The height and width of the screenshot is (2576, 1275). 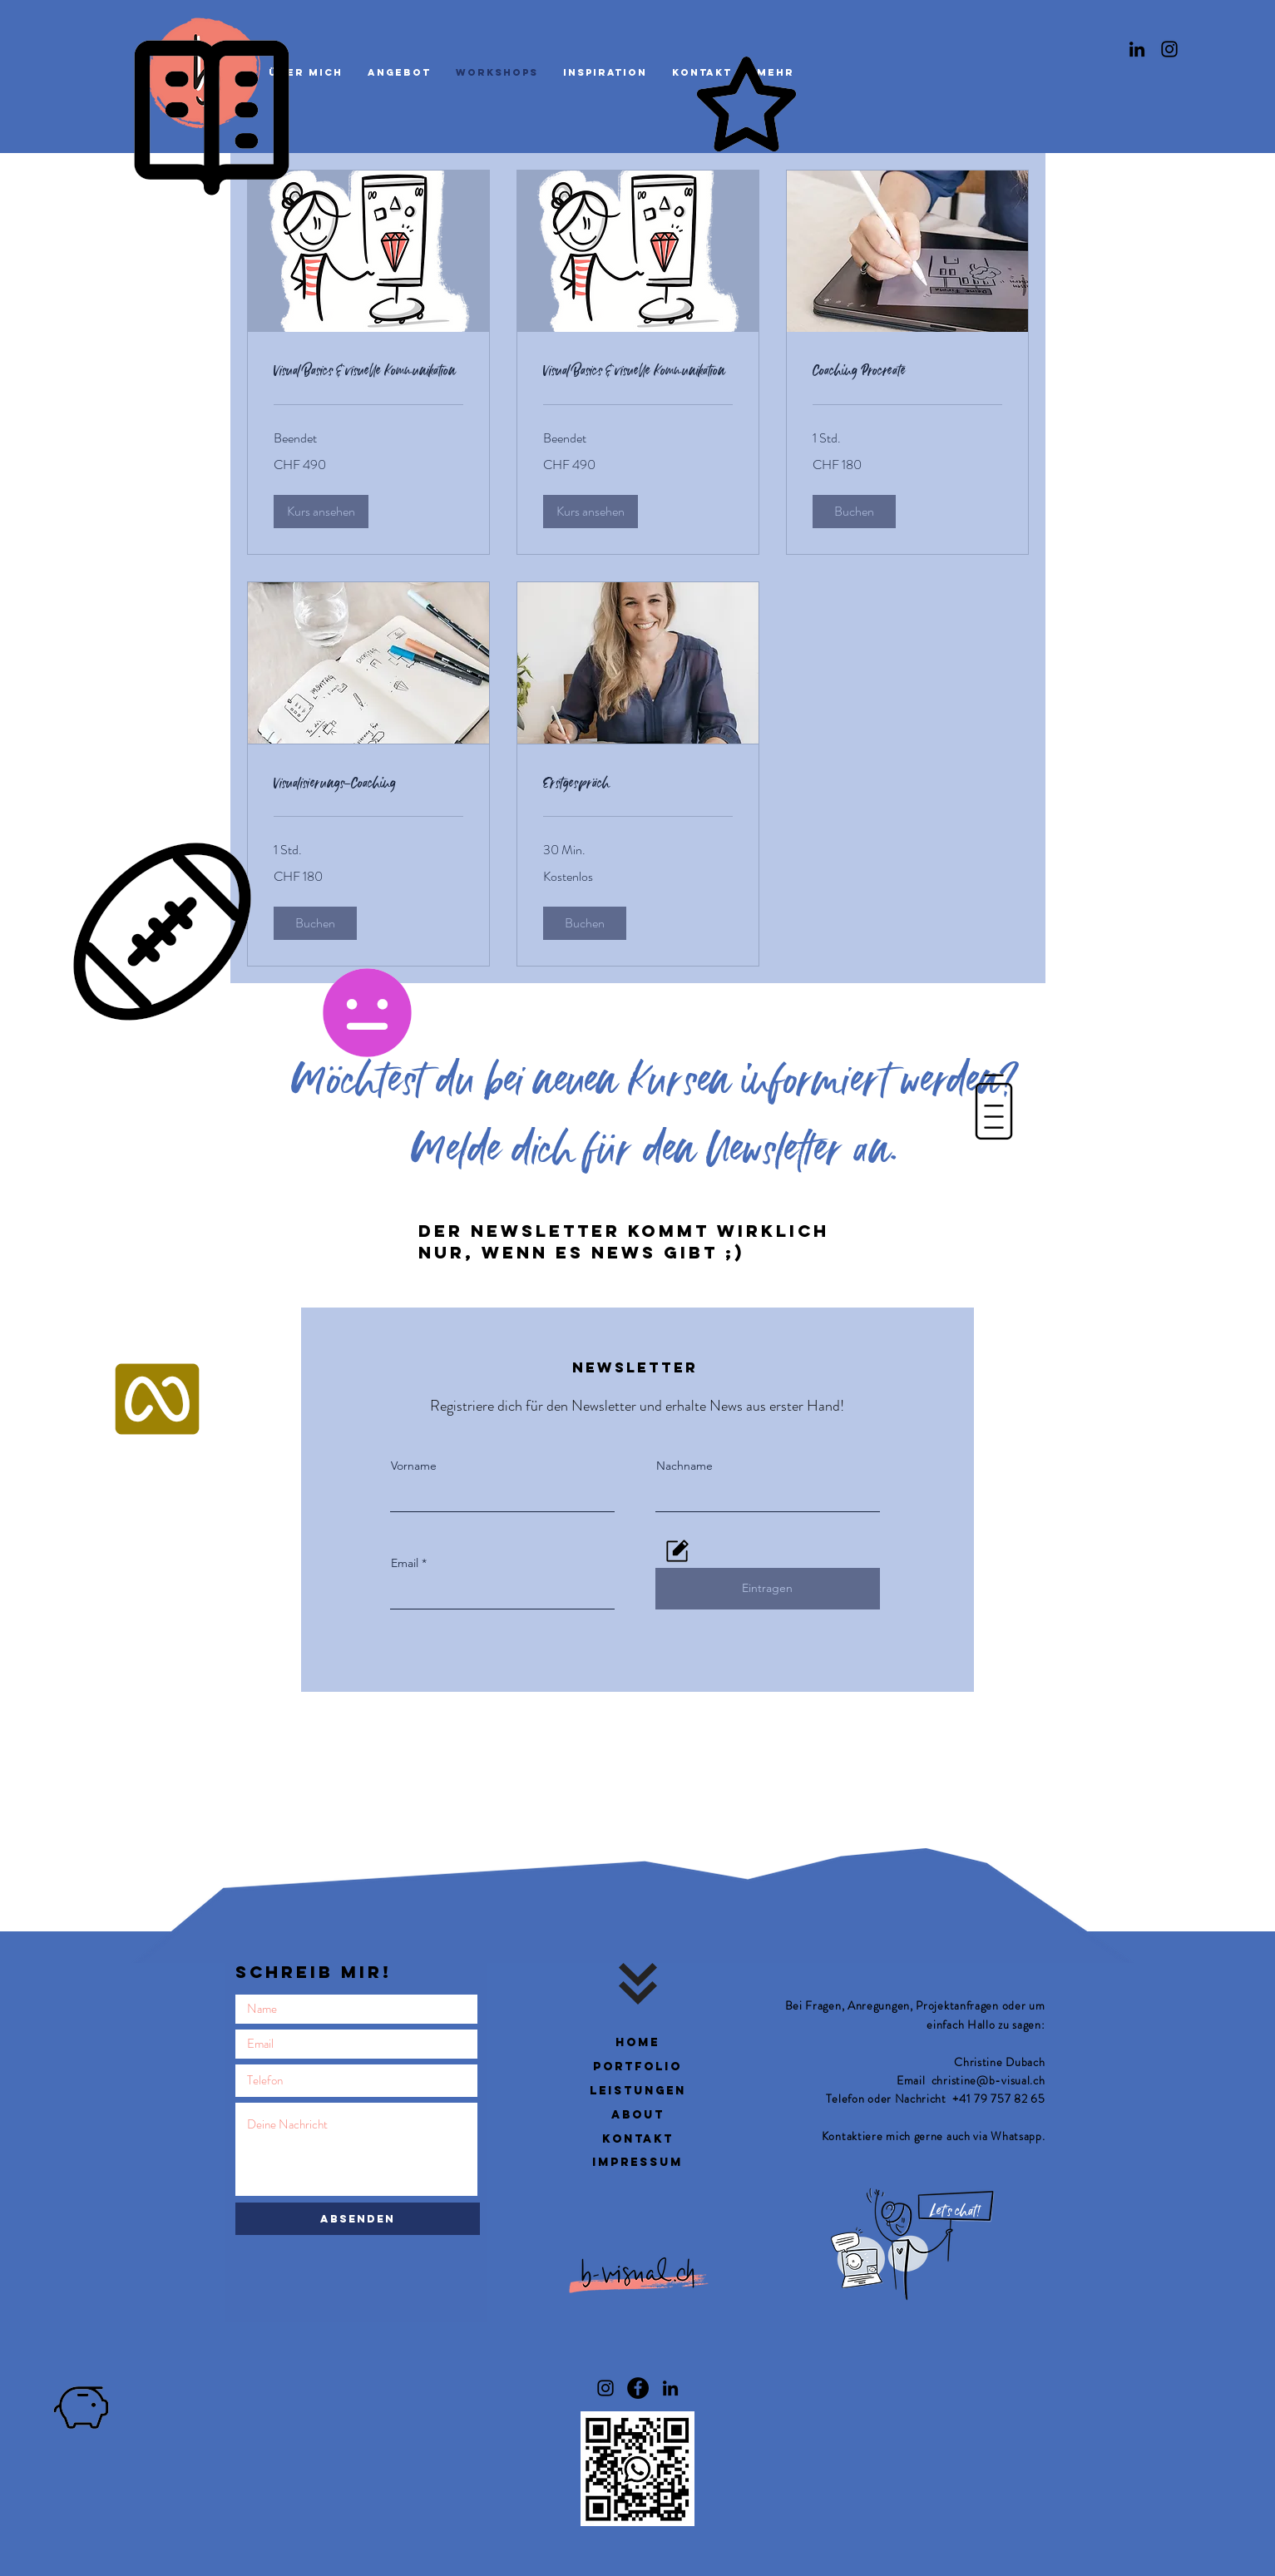 What do you see at coordinates (82, 2407) in the screenshot?
I see `access savings or budget features` at bounding box center [82, 2407].